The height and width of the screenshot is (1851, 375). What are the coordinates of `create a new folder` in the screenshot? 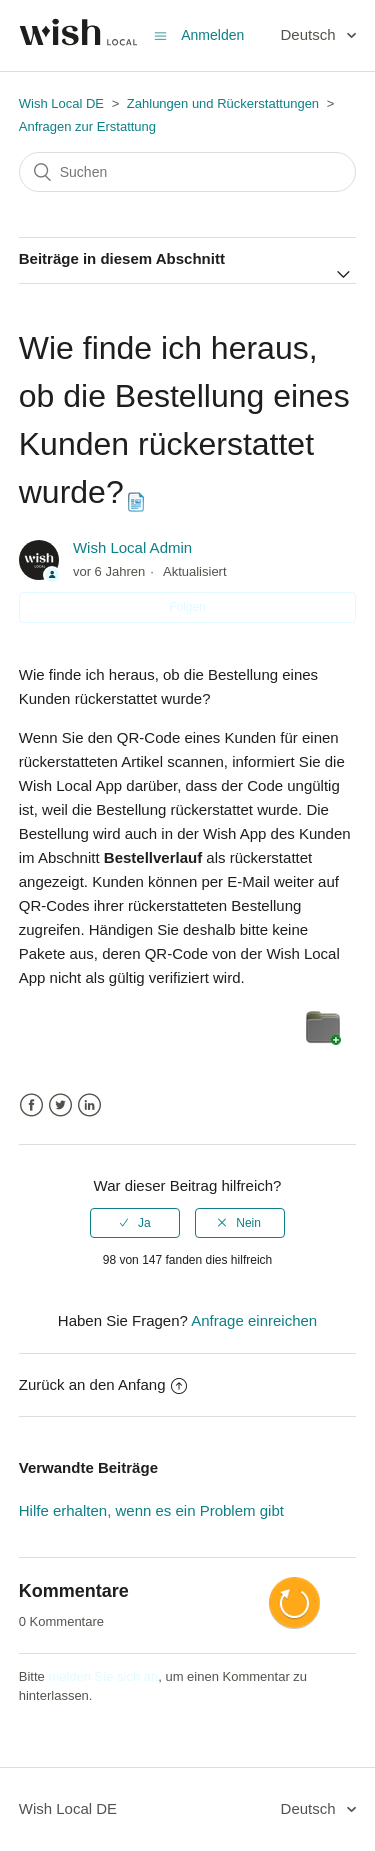 It's located at (323, 1027).